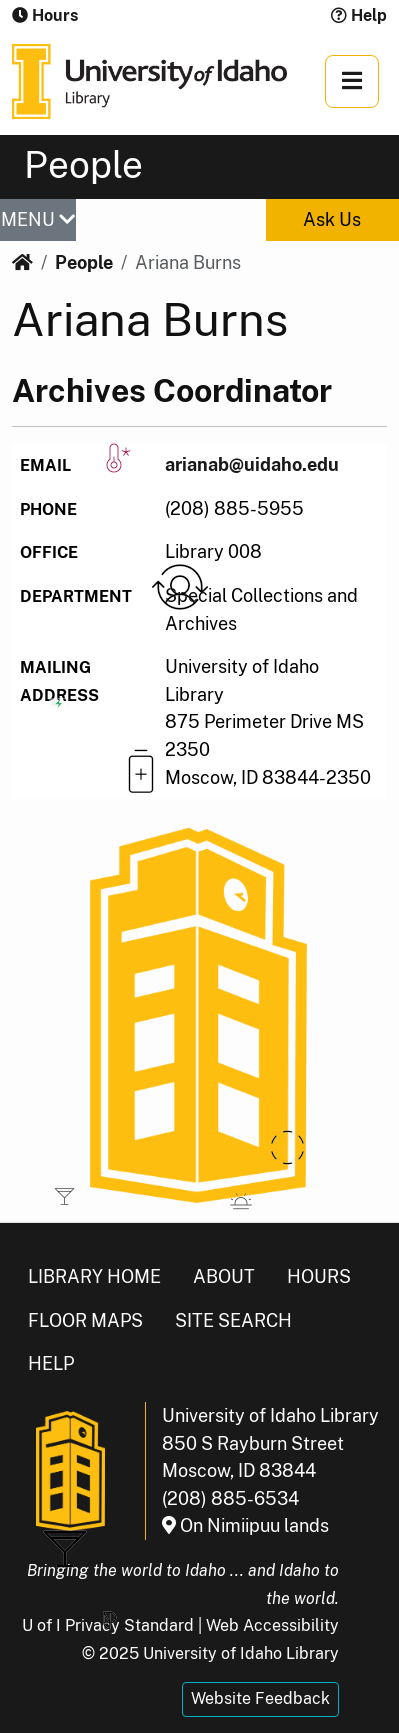  Describe the element at coordinates (65, 1549) in the screenshot. I see `browse bar or cocktail menu` at that location.